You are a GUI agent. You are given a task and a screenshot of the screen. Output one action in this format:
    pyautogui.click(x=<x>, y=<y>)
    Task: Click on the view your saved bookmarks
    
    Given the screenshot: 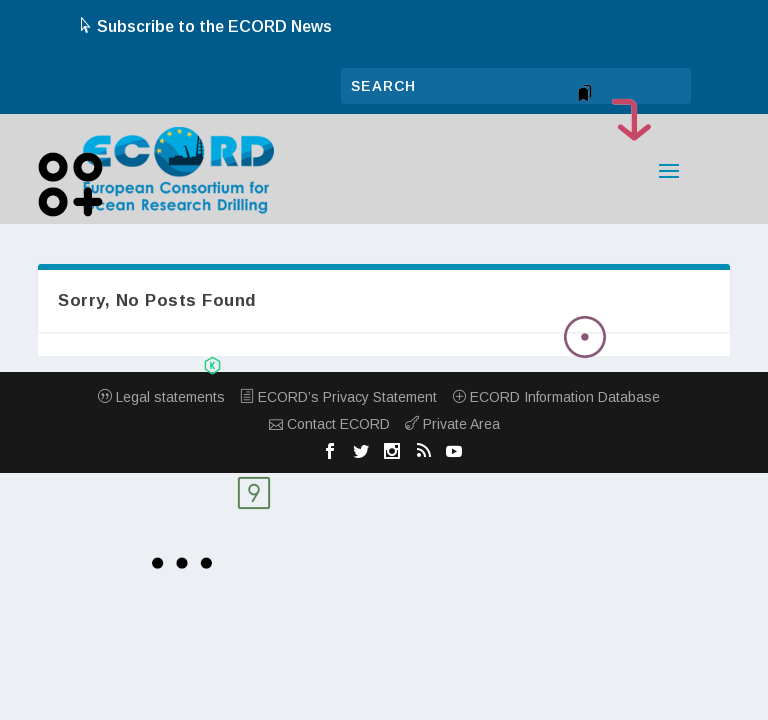 What is the action you would take?
    pyautogui.click(x=585, y=93)
    